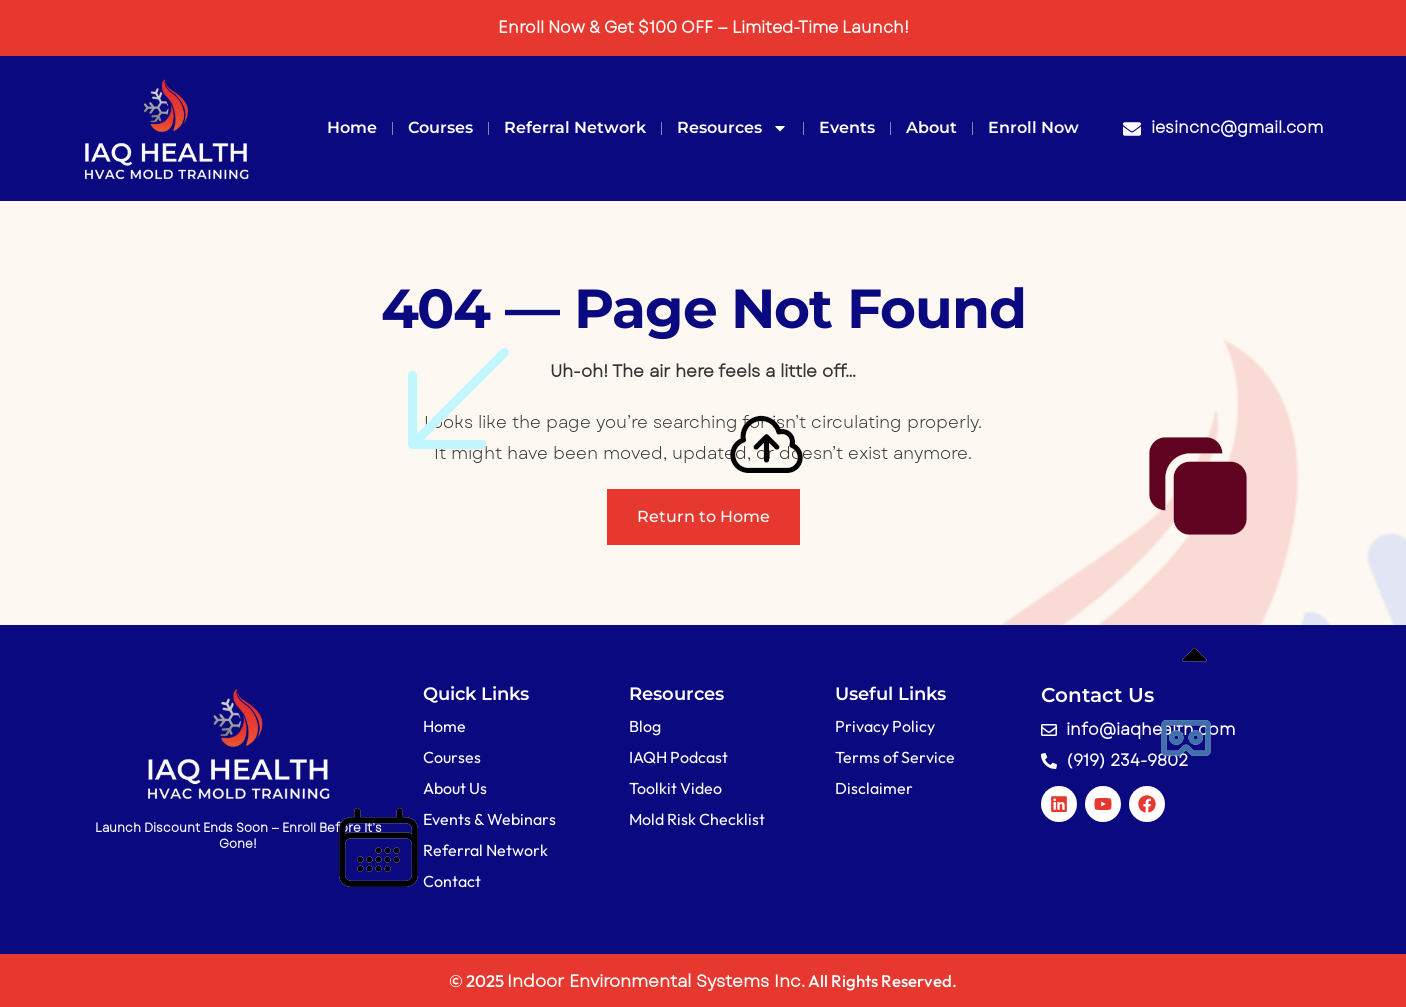 The width and height of the screenshot is (1406, 1007). What do you see at coordinates (1194, 654) in the screenshot?
I see `collapse an expanded section` at bounding box center [1194, 654].